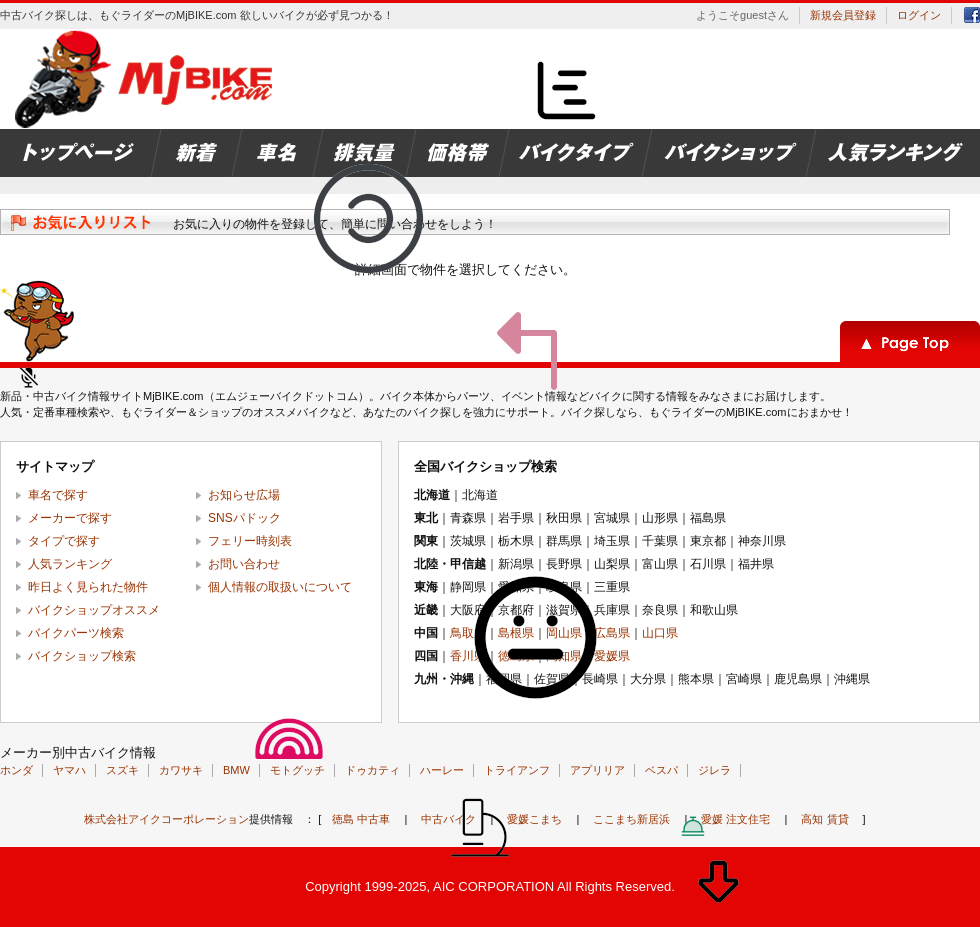 The image size is (980, 927). What do you see at coordinates (566, 90) in the screenshot?
I see `view project timeline or schedule` at bounding box center [566, 90].